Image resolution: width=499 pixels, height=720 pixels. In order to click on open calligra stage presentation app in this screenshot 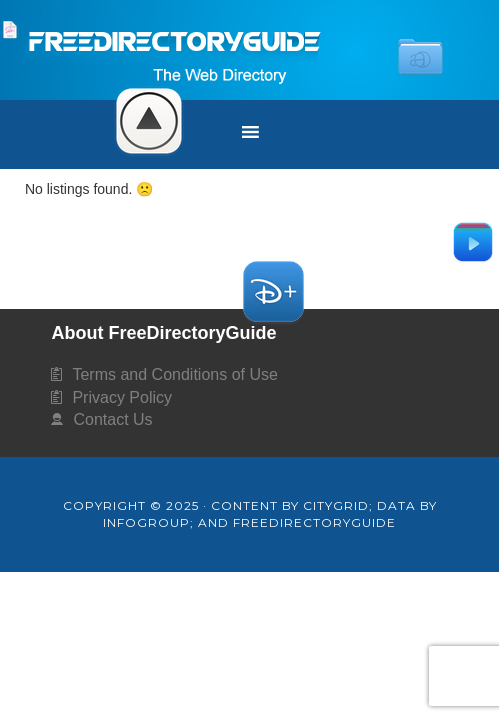, I will do `click(473, 242)`.